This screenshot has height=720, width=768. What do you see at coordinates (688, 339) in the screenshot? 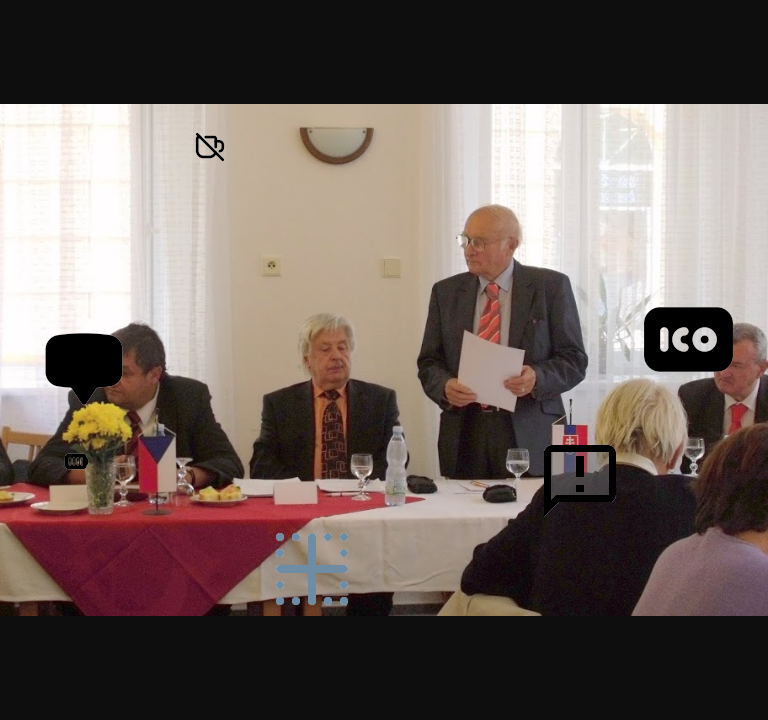
I see `website favicon or browser tab icon` at bounding box center [688, 339].